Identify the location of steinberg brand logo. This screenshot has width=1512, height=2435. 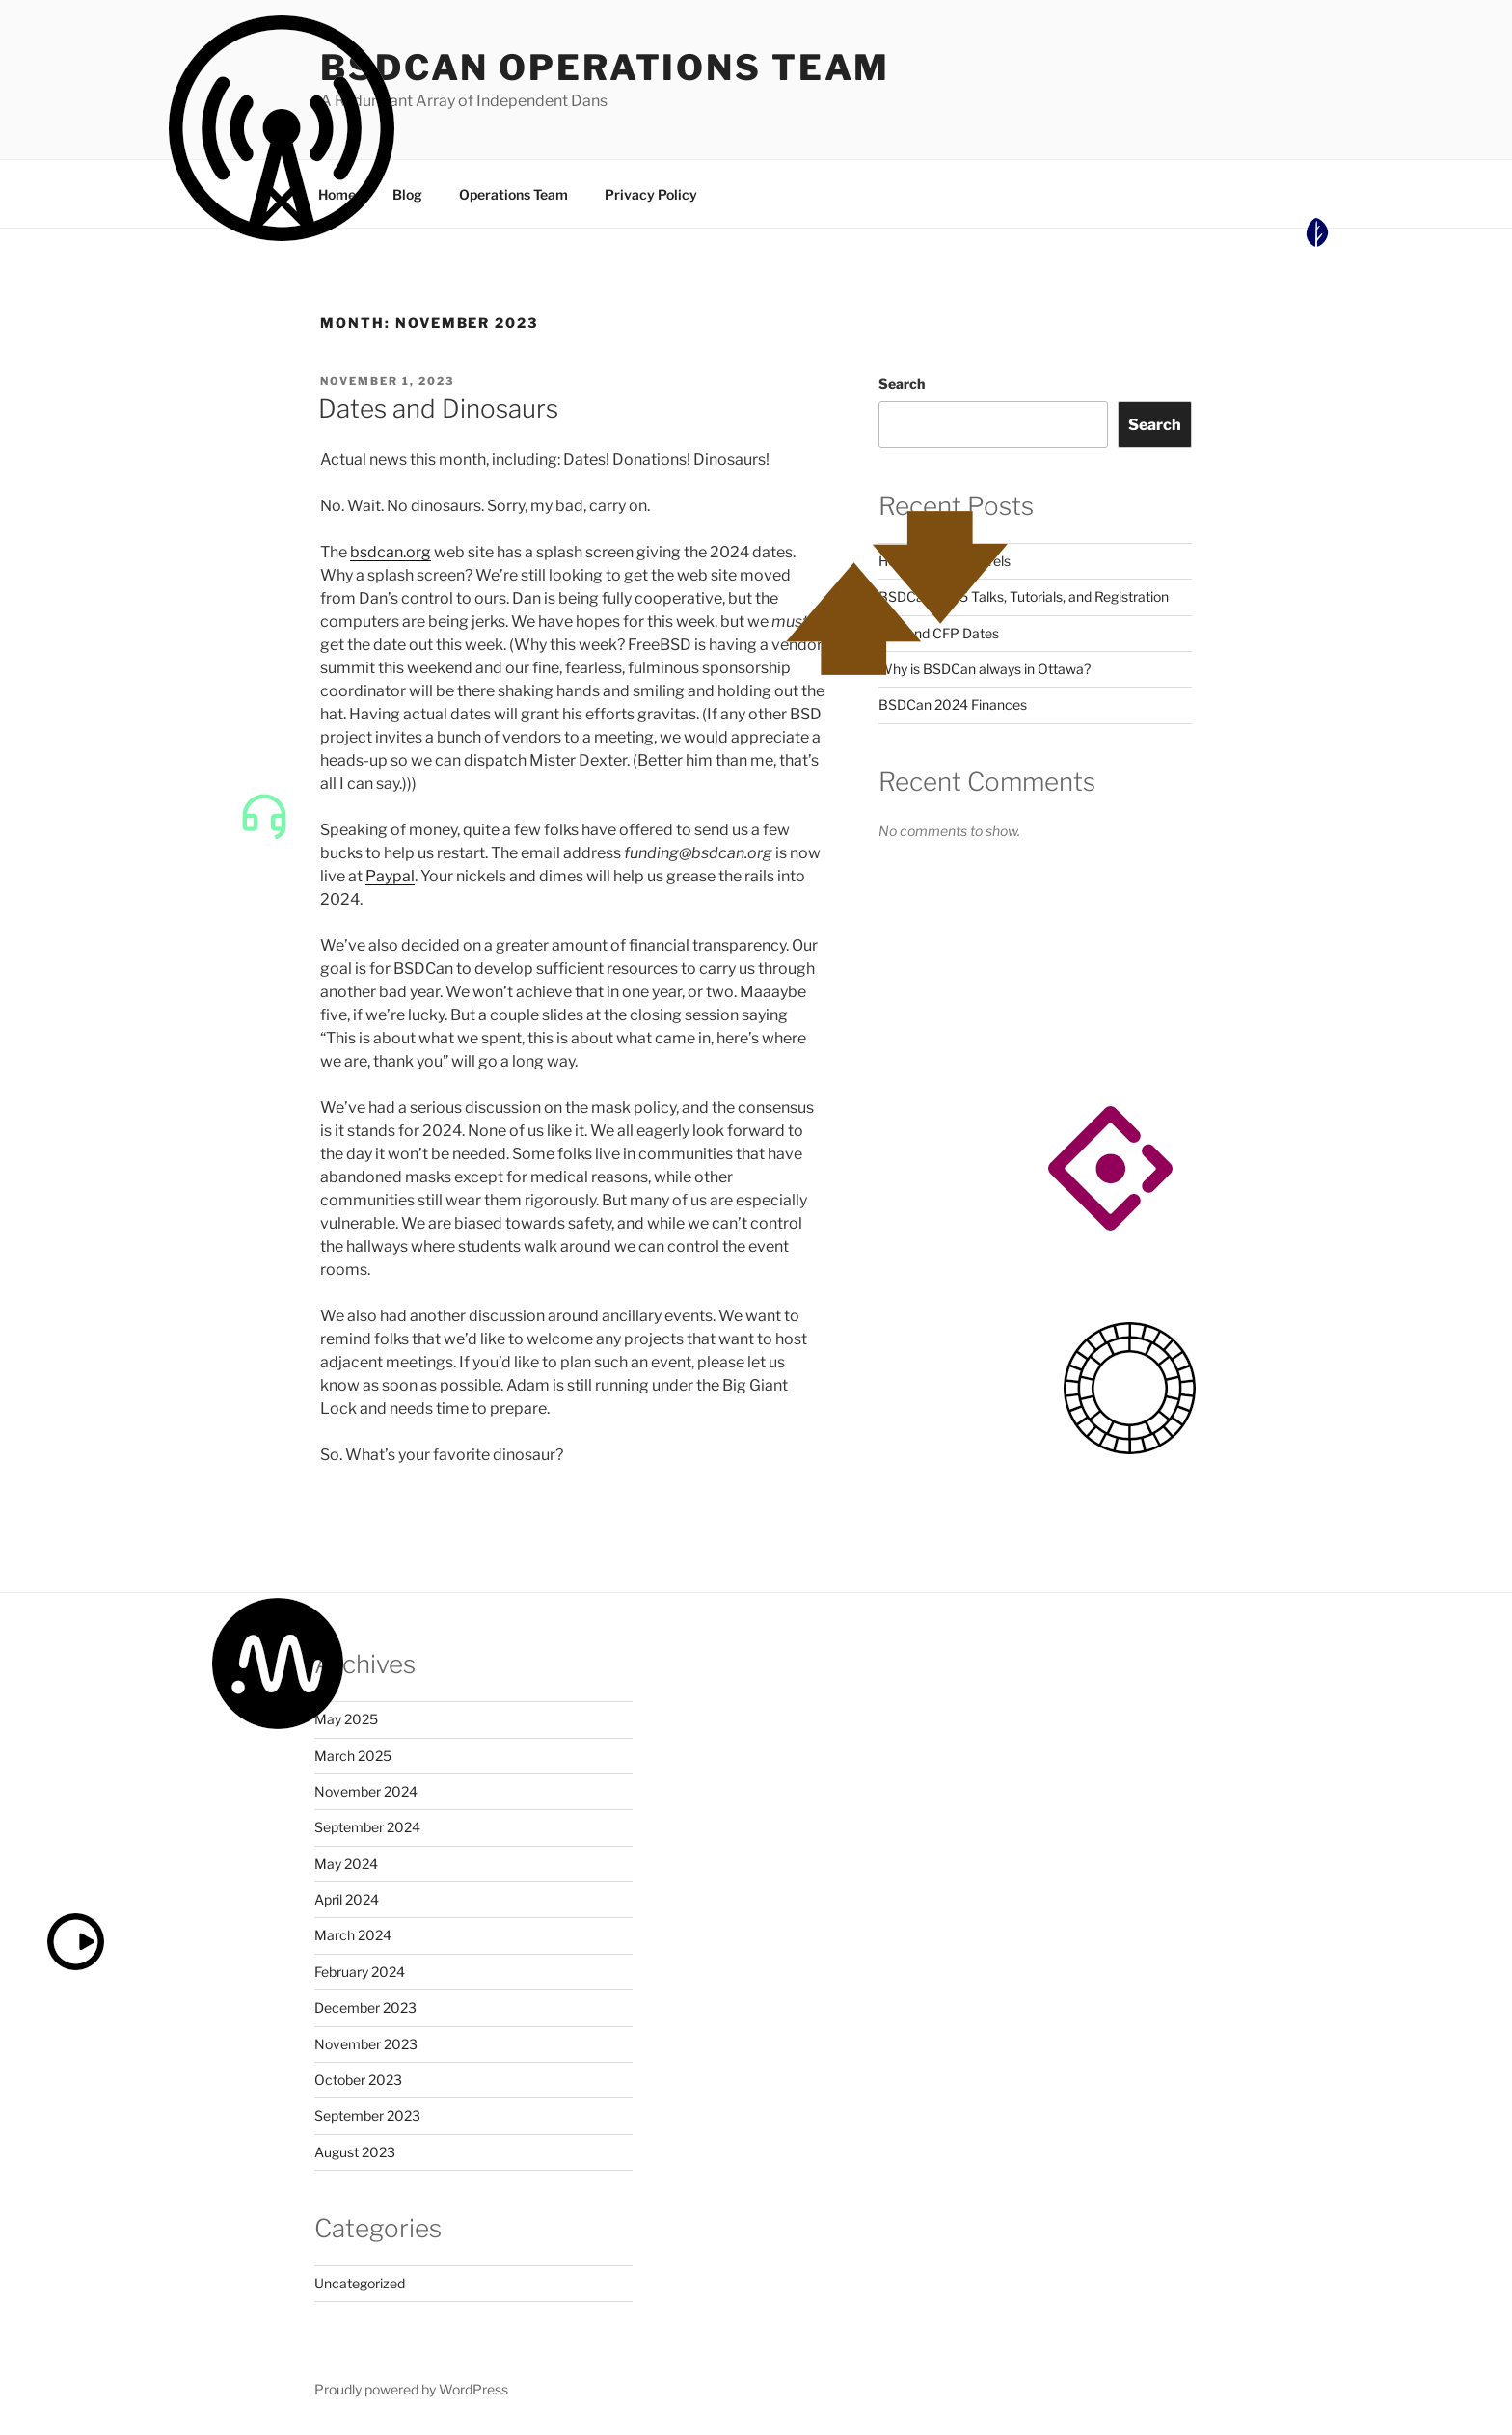
(75, 1941).